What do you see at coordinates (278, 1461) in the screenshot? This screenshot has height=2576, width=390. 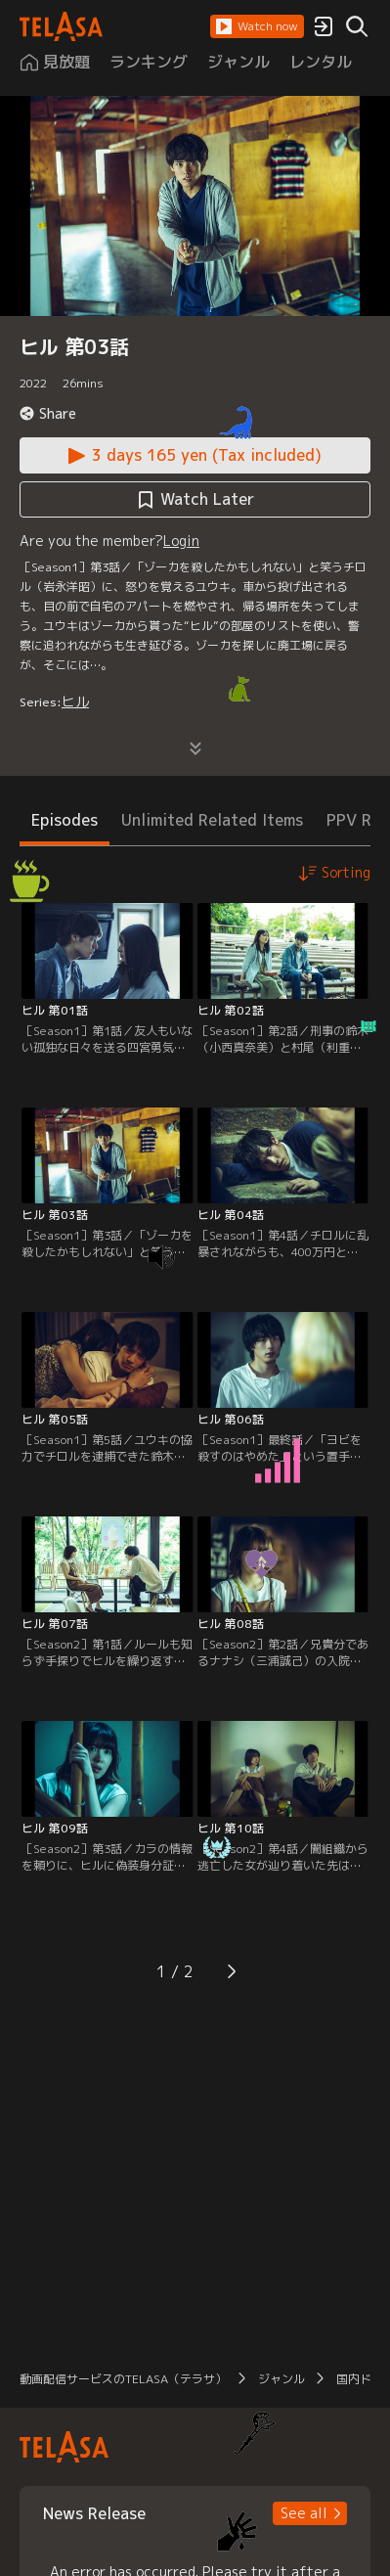 I see `indicates cellular or network signal strength` at bounding box center [278, 1461].